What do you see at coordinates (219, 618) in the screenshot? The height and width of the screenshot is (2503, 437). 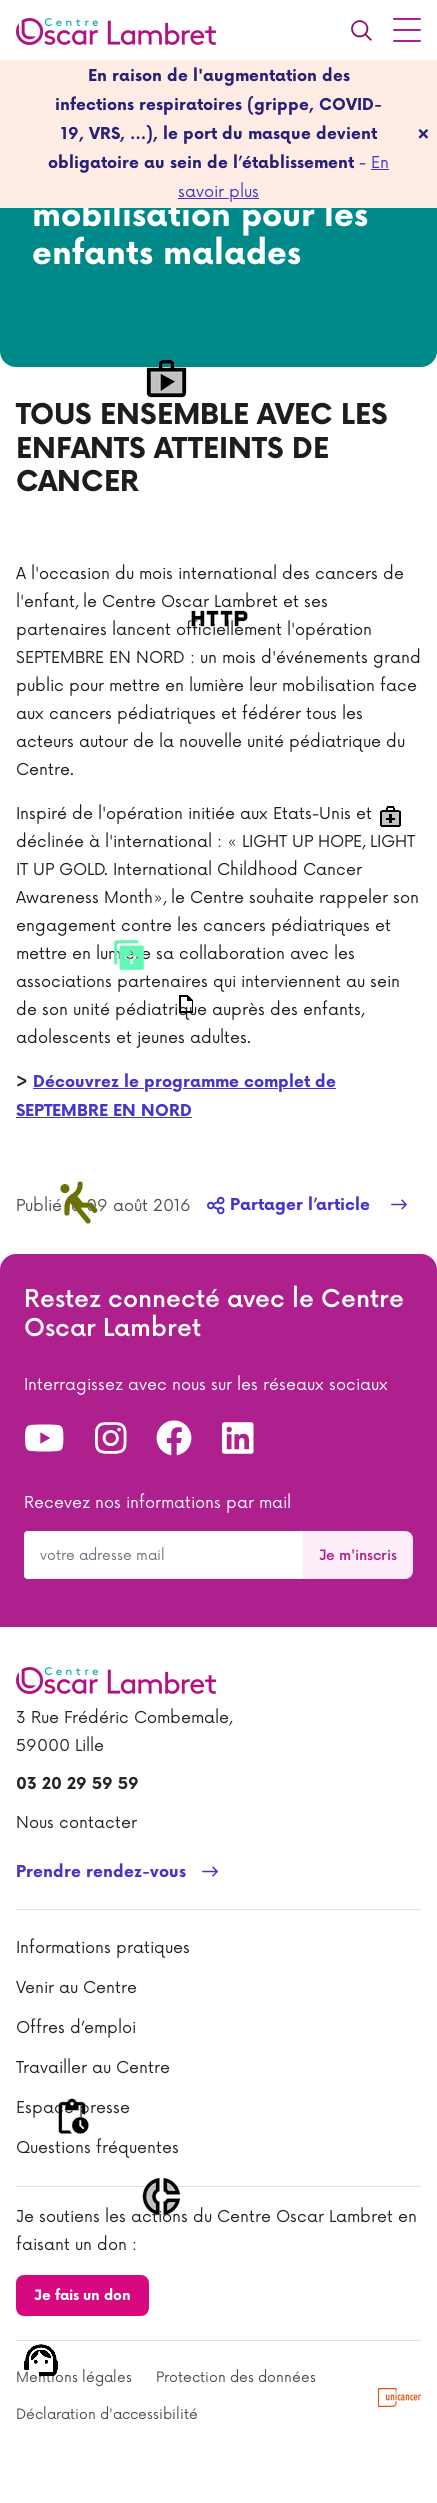 I see `indicates a web link or URL` at bounding box center [219, 618].